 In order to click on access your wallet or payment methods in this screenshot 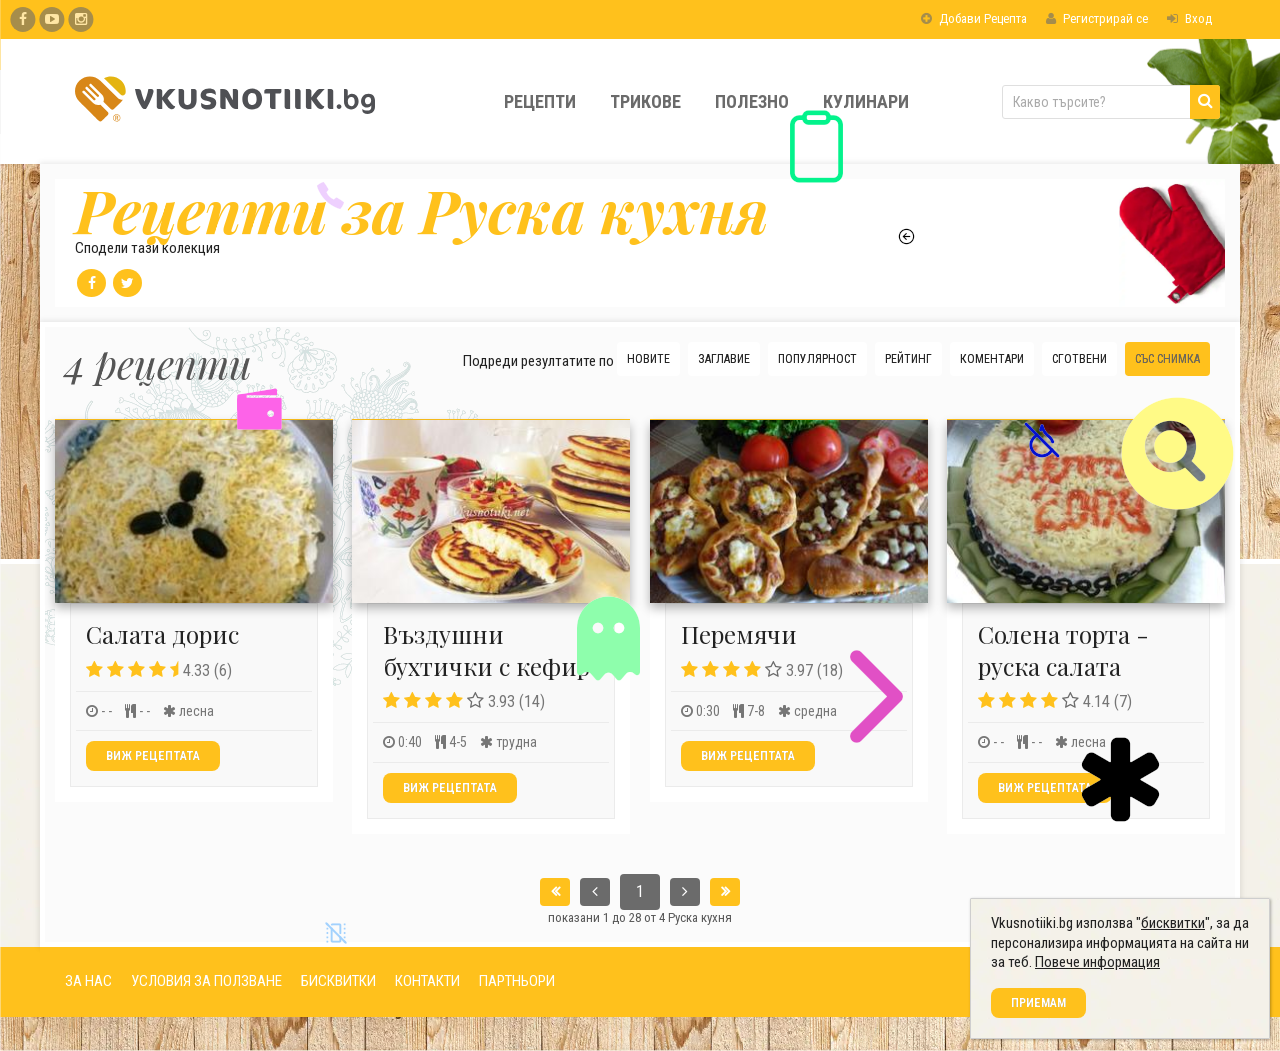, I will do `click(259, 410)`.